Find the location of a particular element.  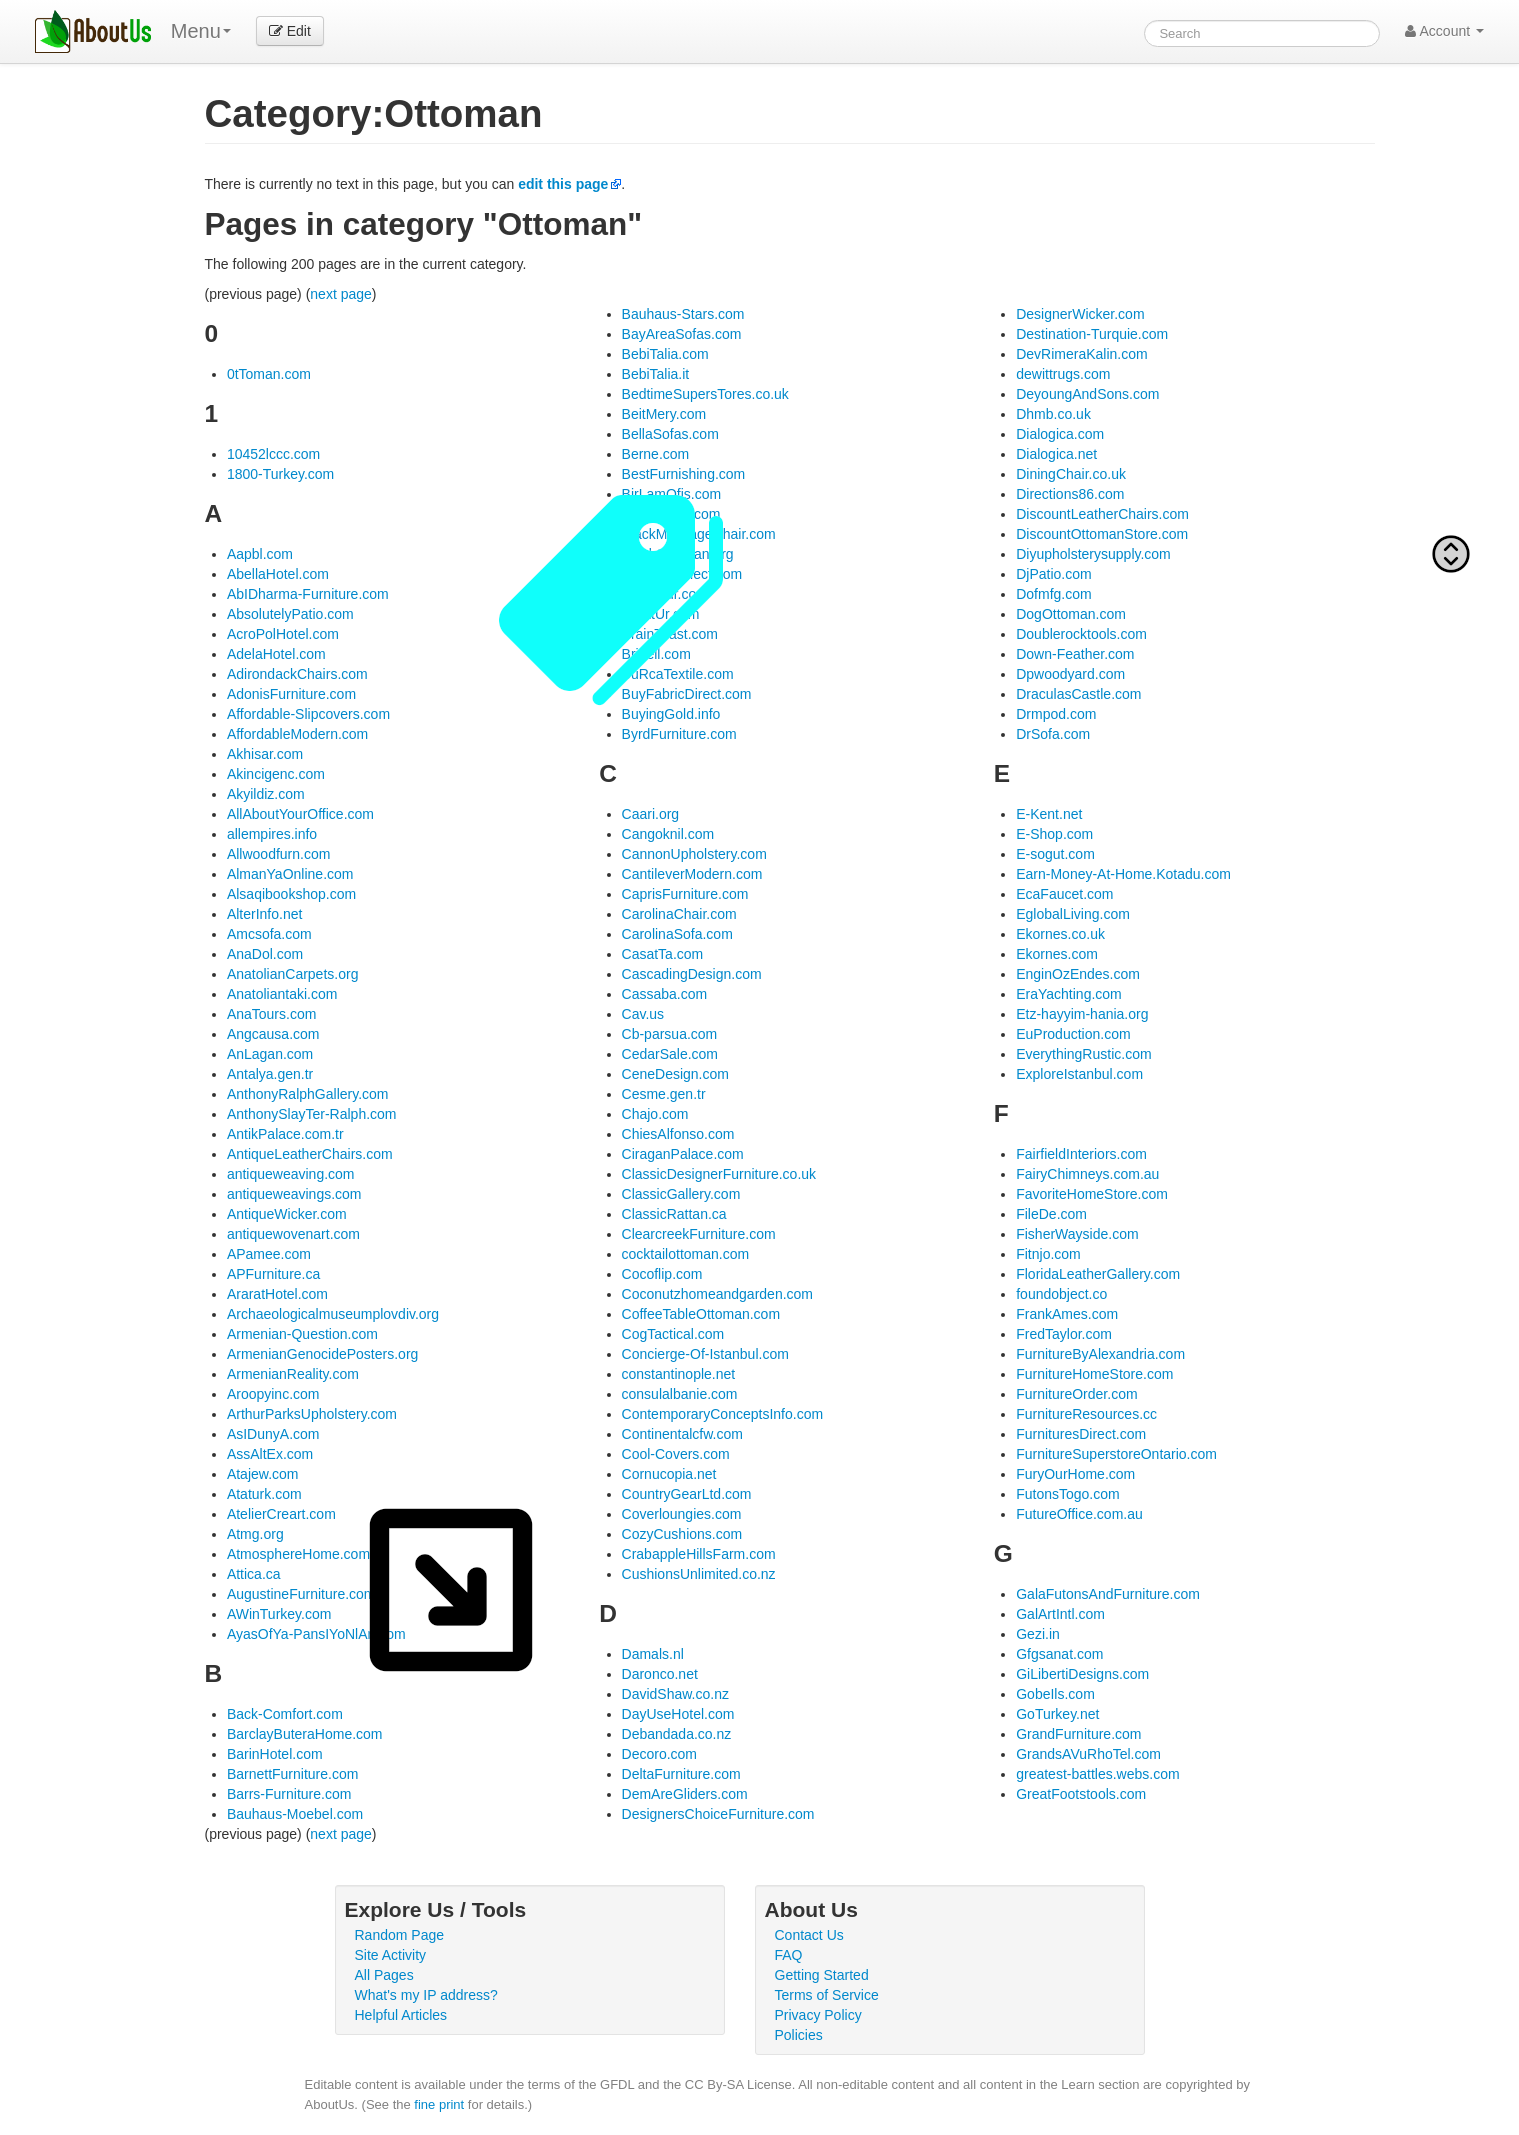

navigate to the bottom-right section is located at coordinates (451, 1590).